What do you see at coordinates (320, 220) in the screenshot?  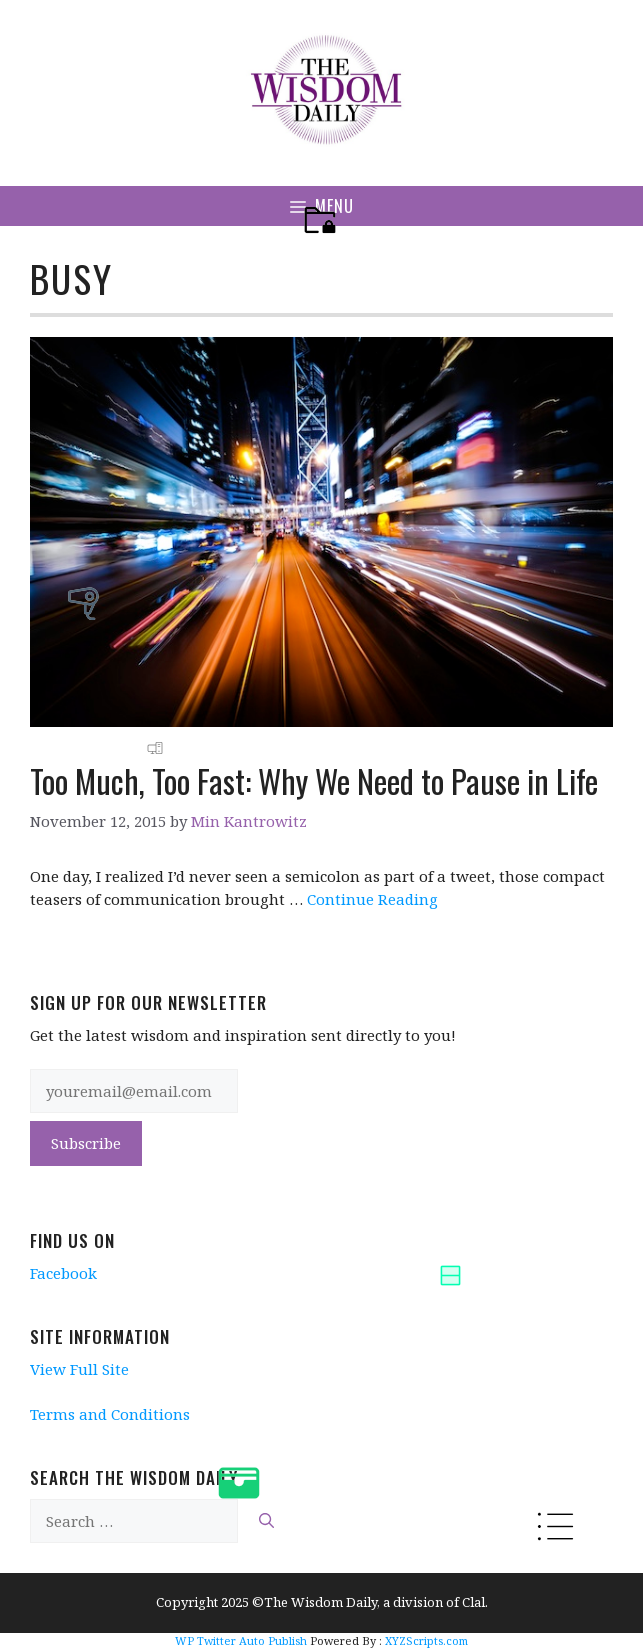 I see `access a password-protected folder` at bounding box center [320, 220].